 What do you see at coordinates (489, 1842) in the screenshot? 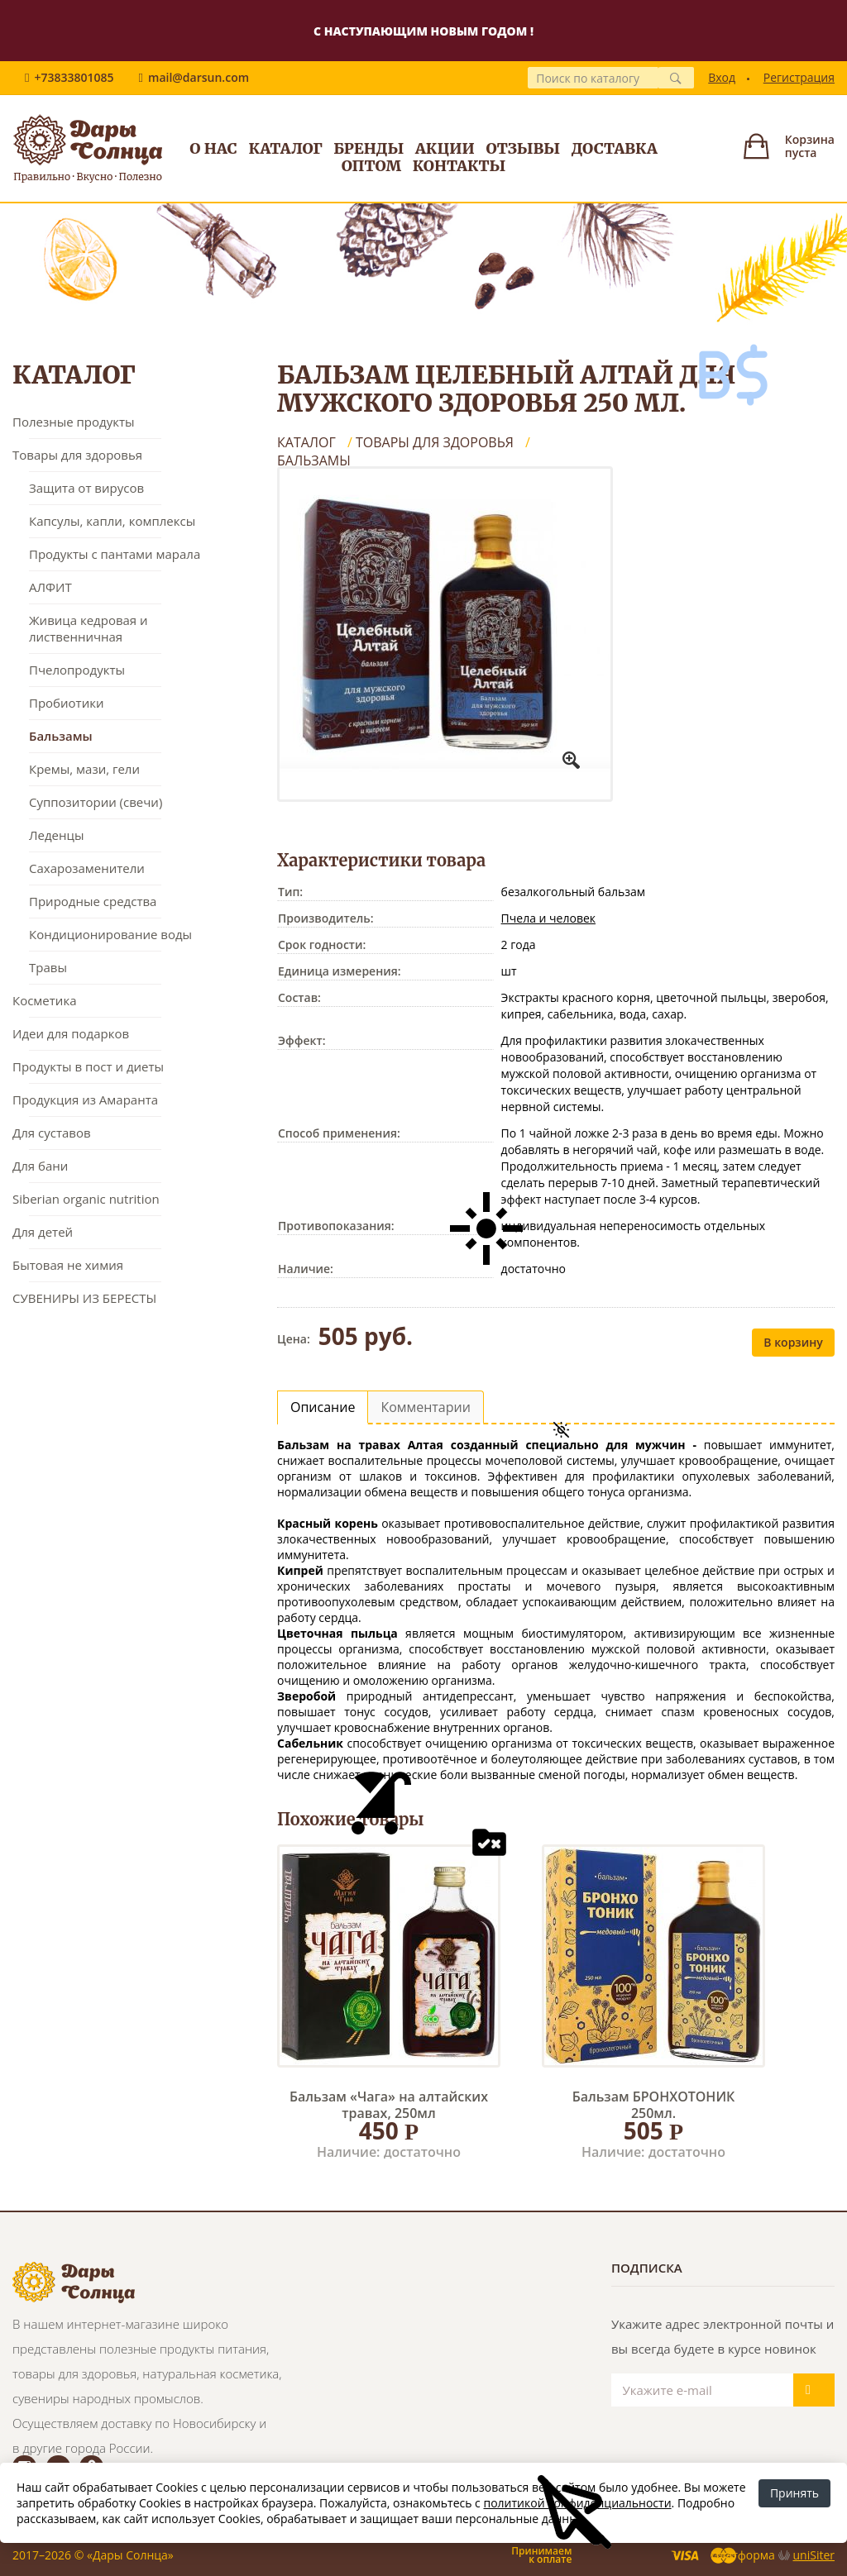
I see `folder containing validated and rejected items` at bounding box center [489, 1842].